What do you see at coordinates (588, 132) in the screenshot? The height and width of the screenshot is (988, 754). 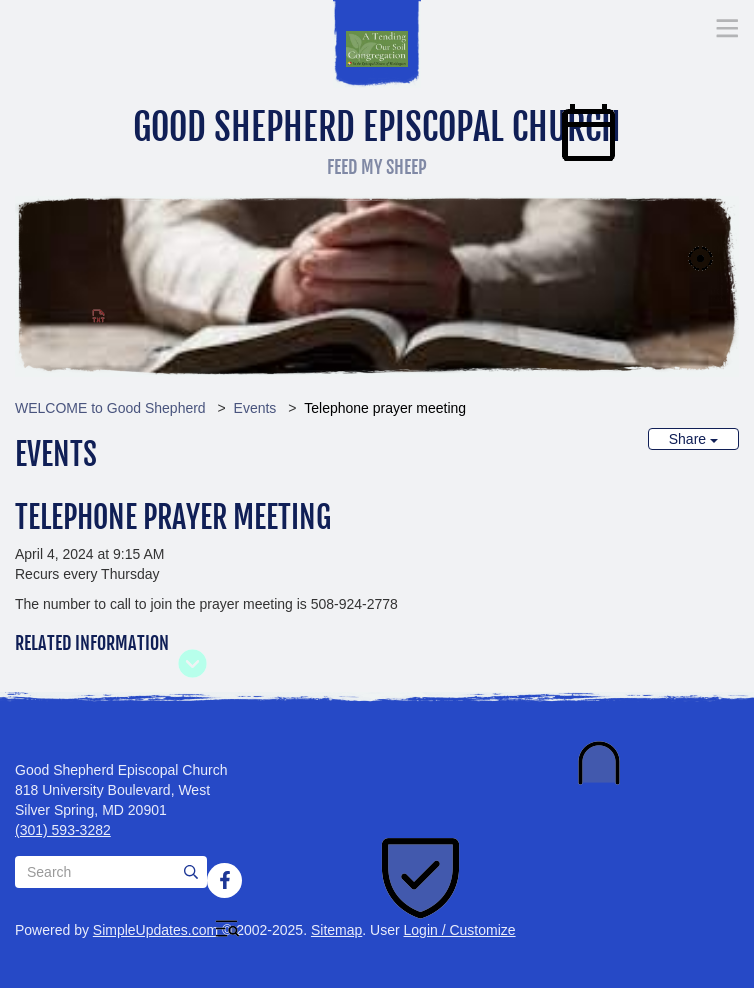 I see `view today's date or calendar` at bounding box center [588, 132].